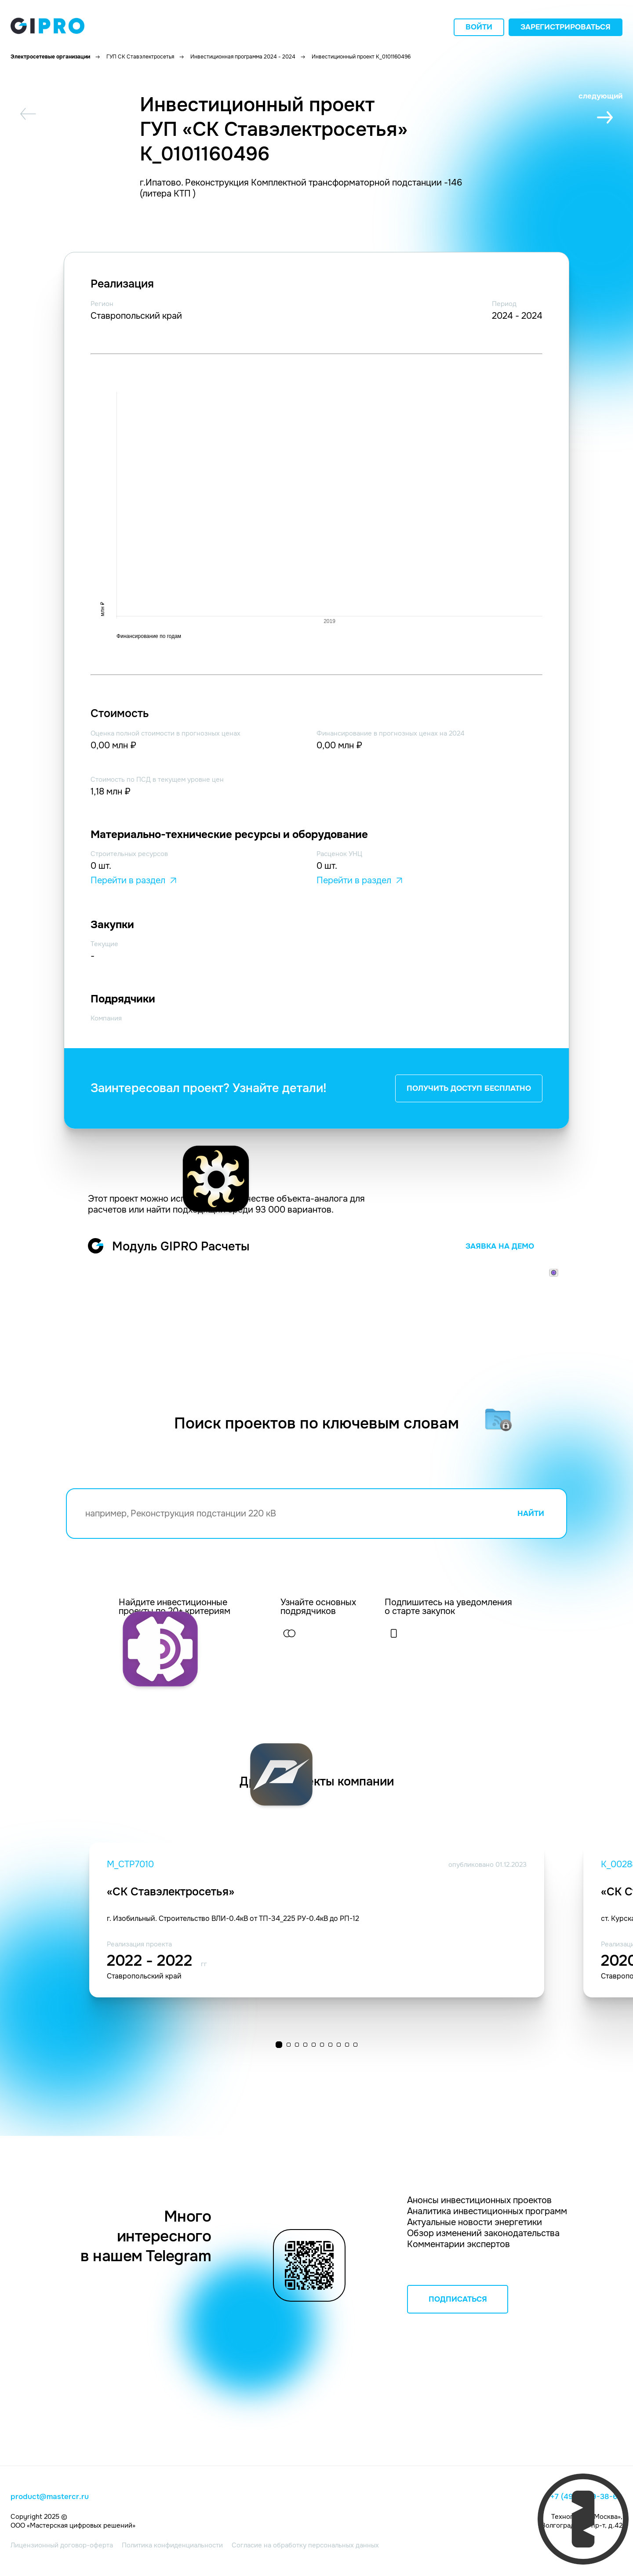 This screenshot has height=2576, width=633. Describe the element at coordinates (160, 1649) in the screenshot. I see `open carburetor app settings` at that location.